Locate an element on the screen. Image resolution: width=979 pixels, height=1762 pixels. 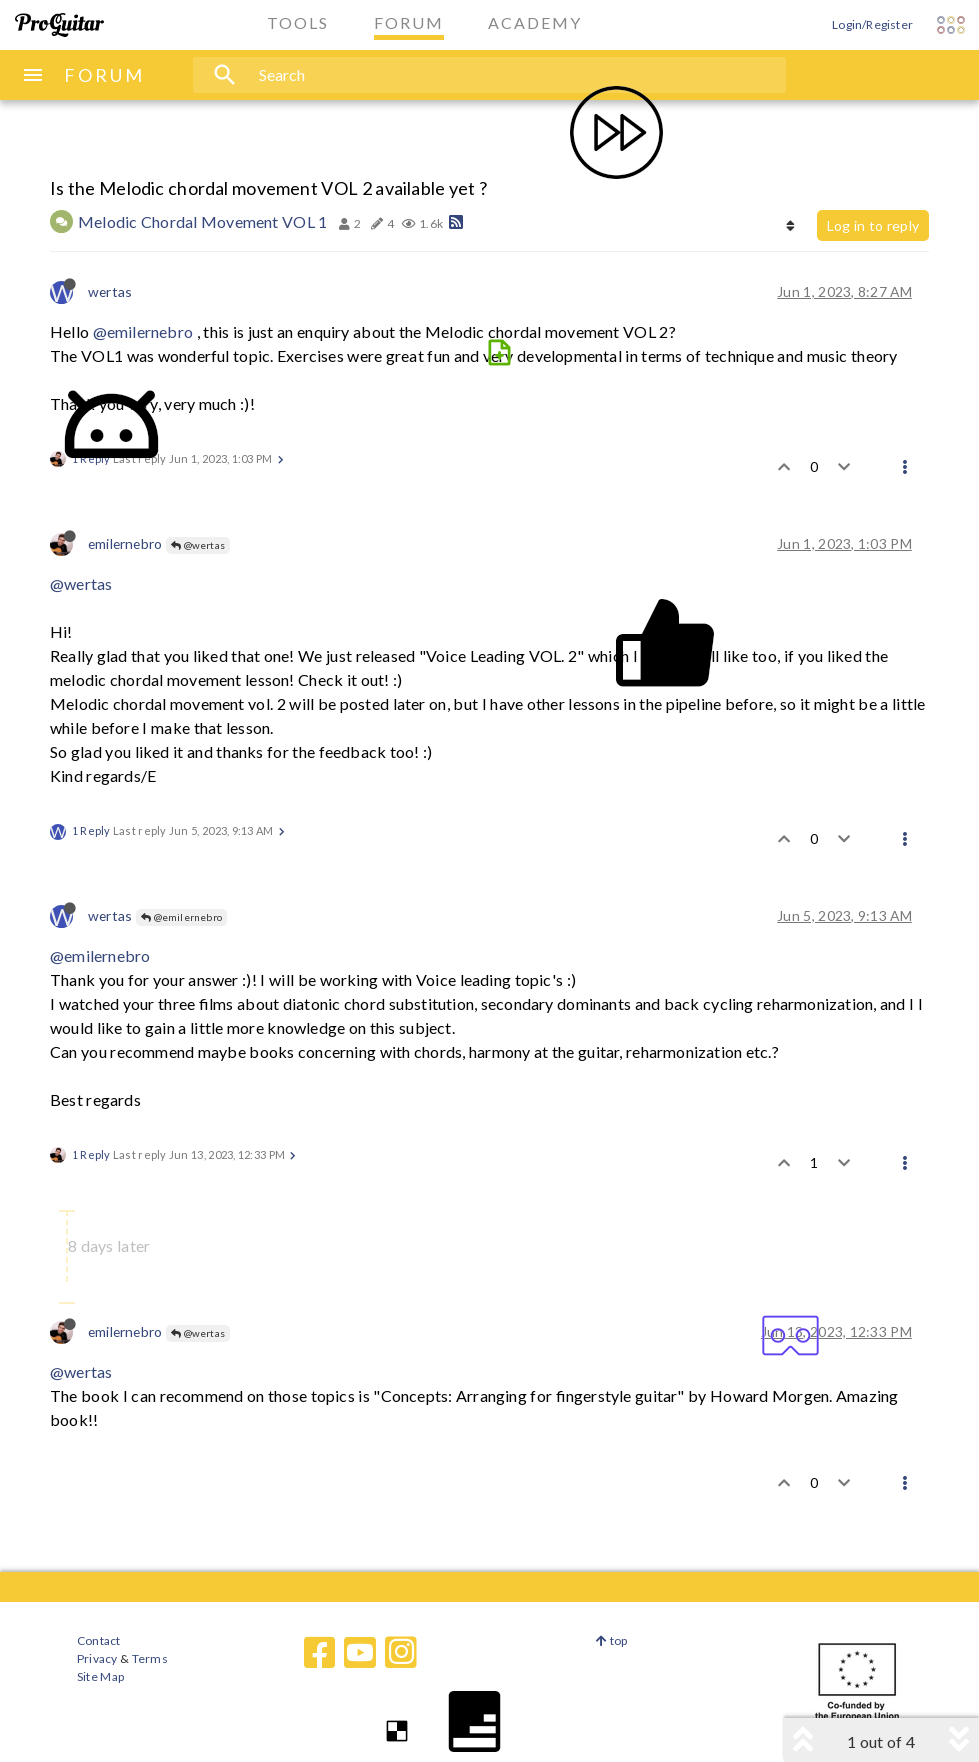
indicates stairs or stairway access is located at coordinates (474, 1721).